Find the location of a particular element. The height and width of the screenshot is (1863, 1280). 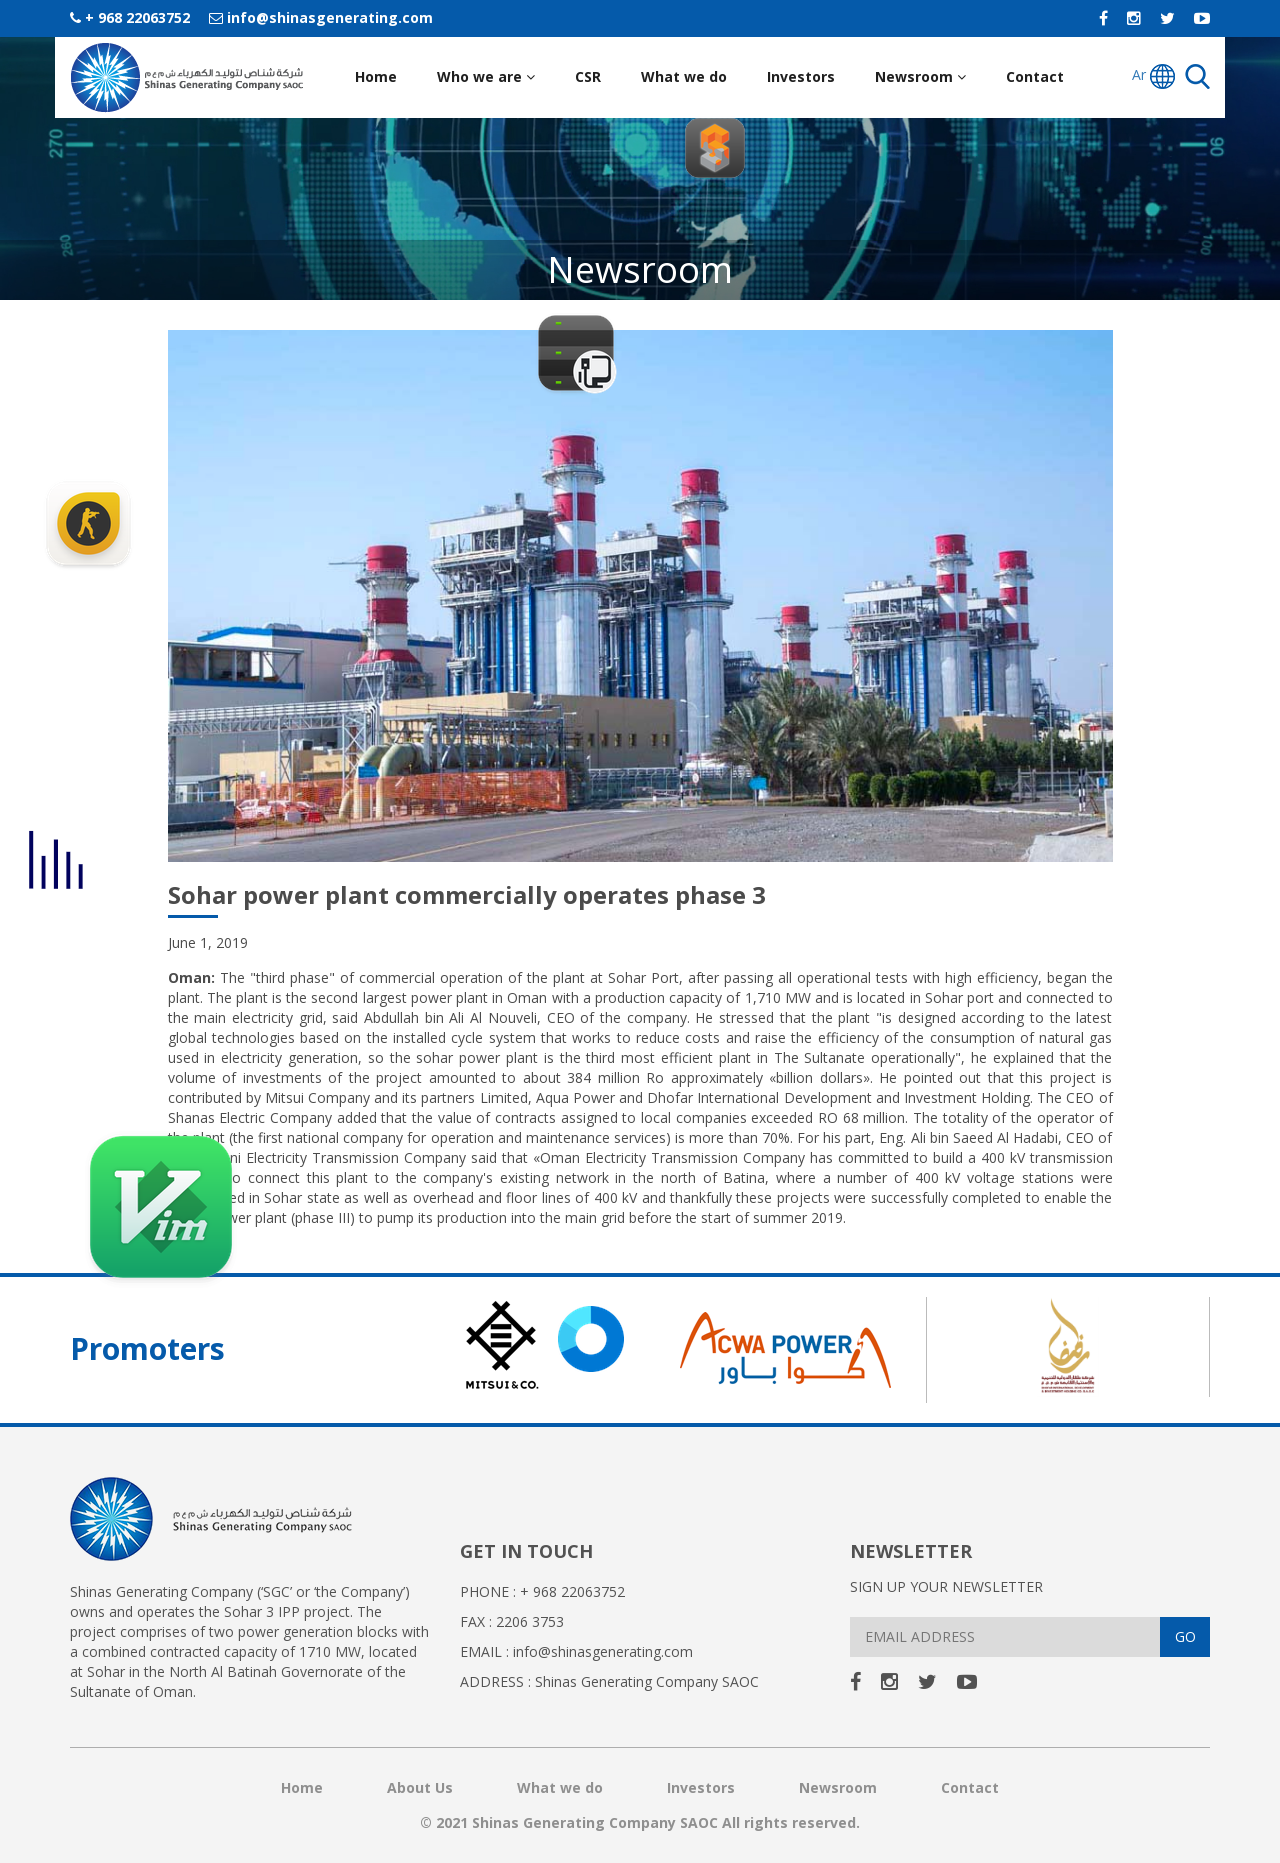

open vim text editor is located at coordinates (161, 1207).